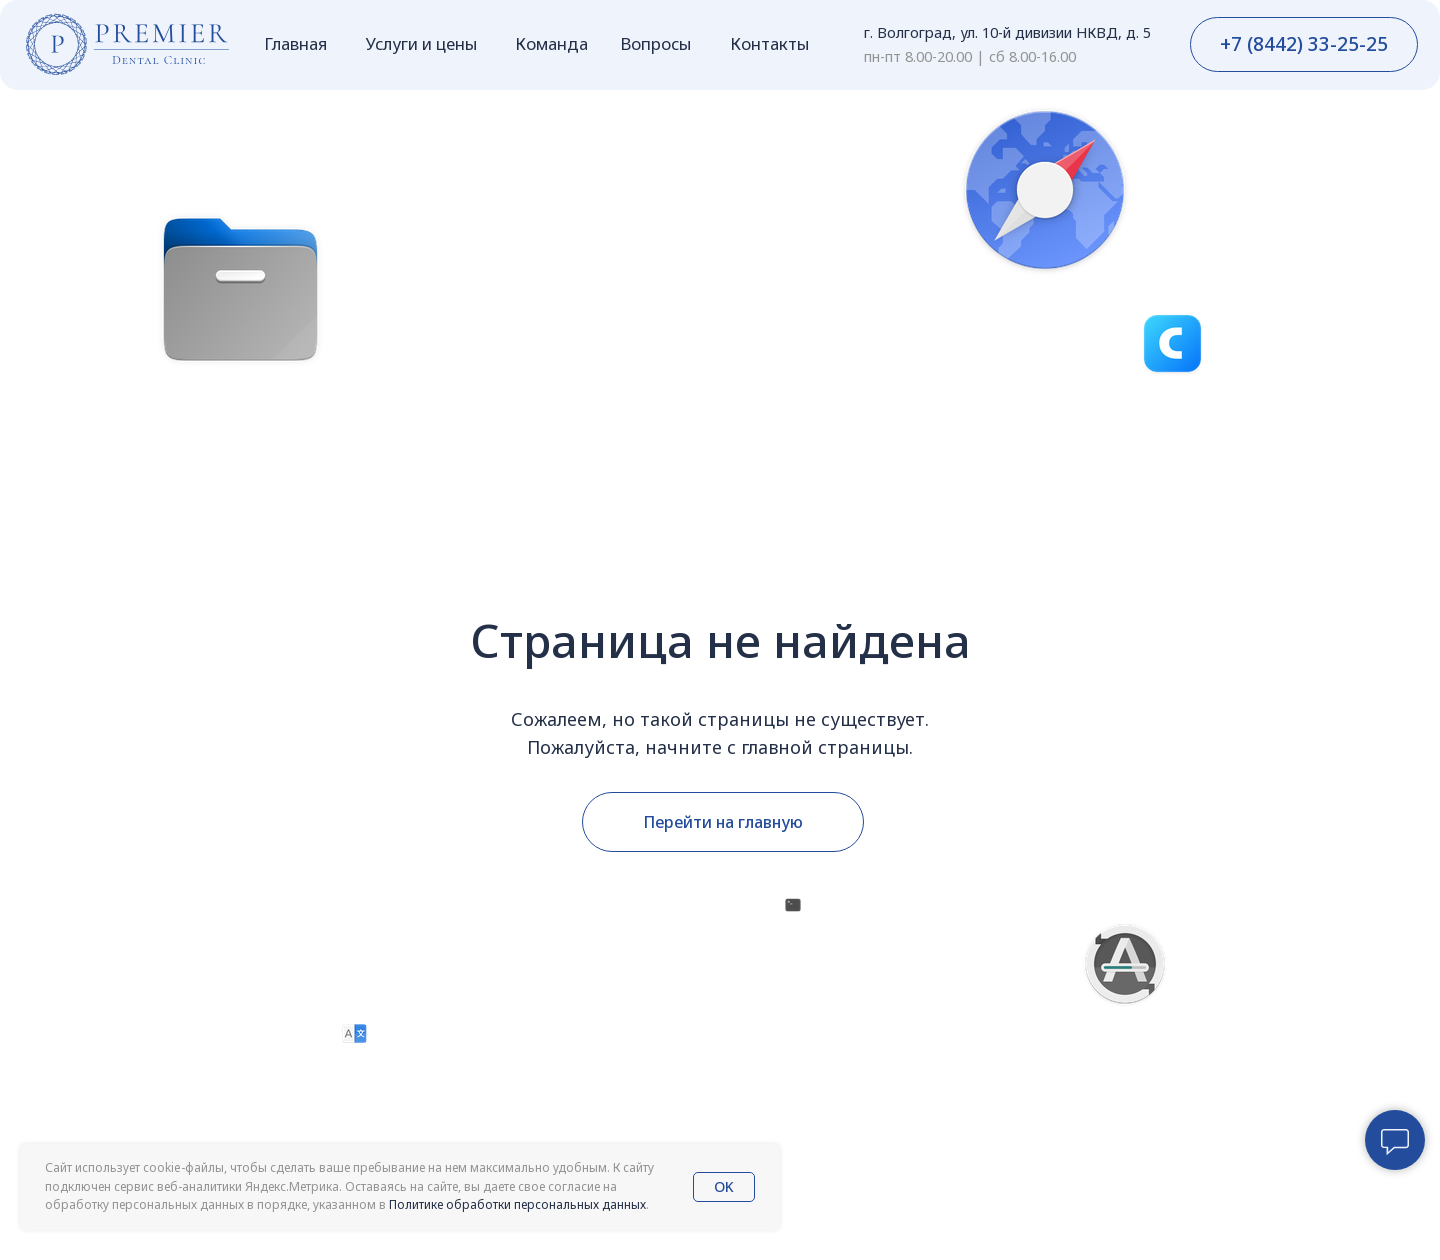 This screenshot has height=1260, width=1440. I want to click on open the Cura 3D printing slicer application, so click(1172, 343).